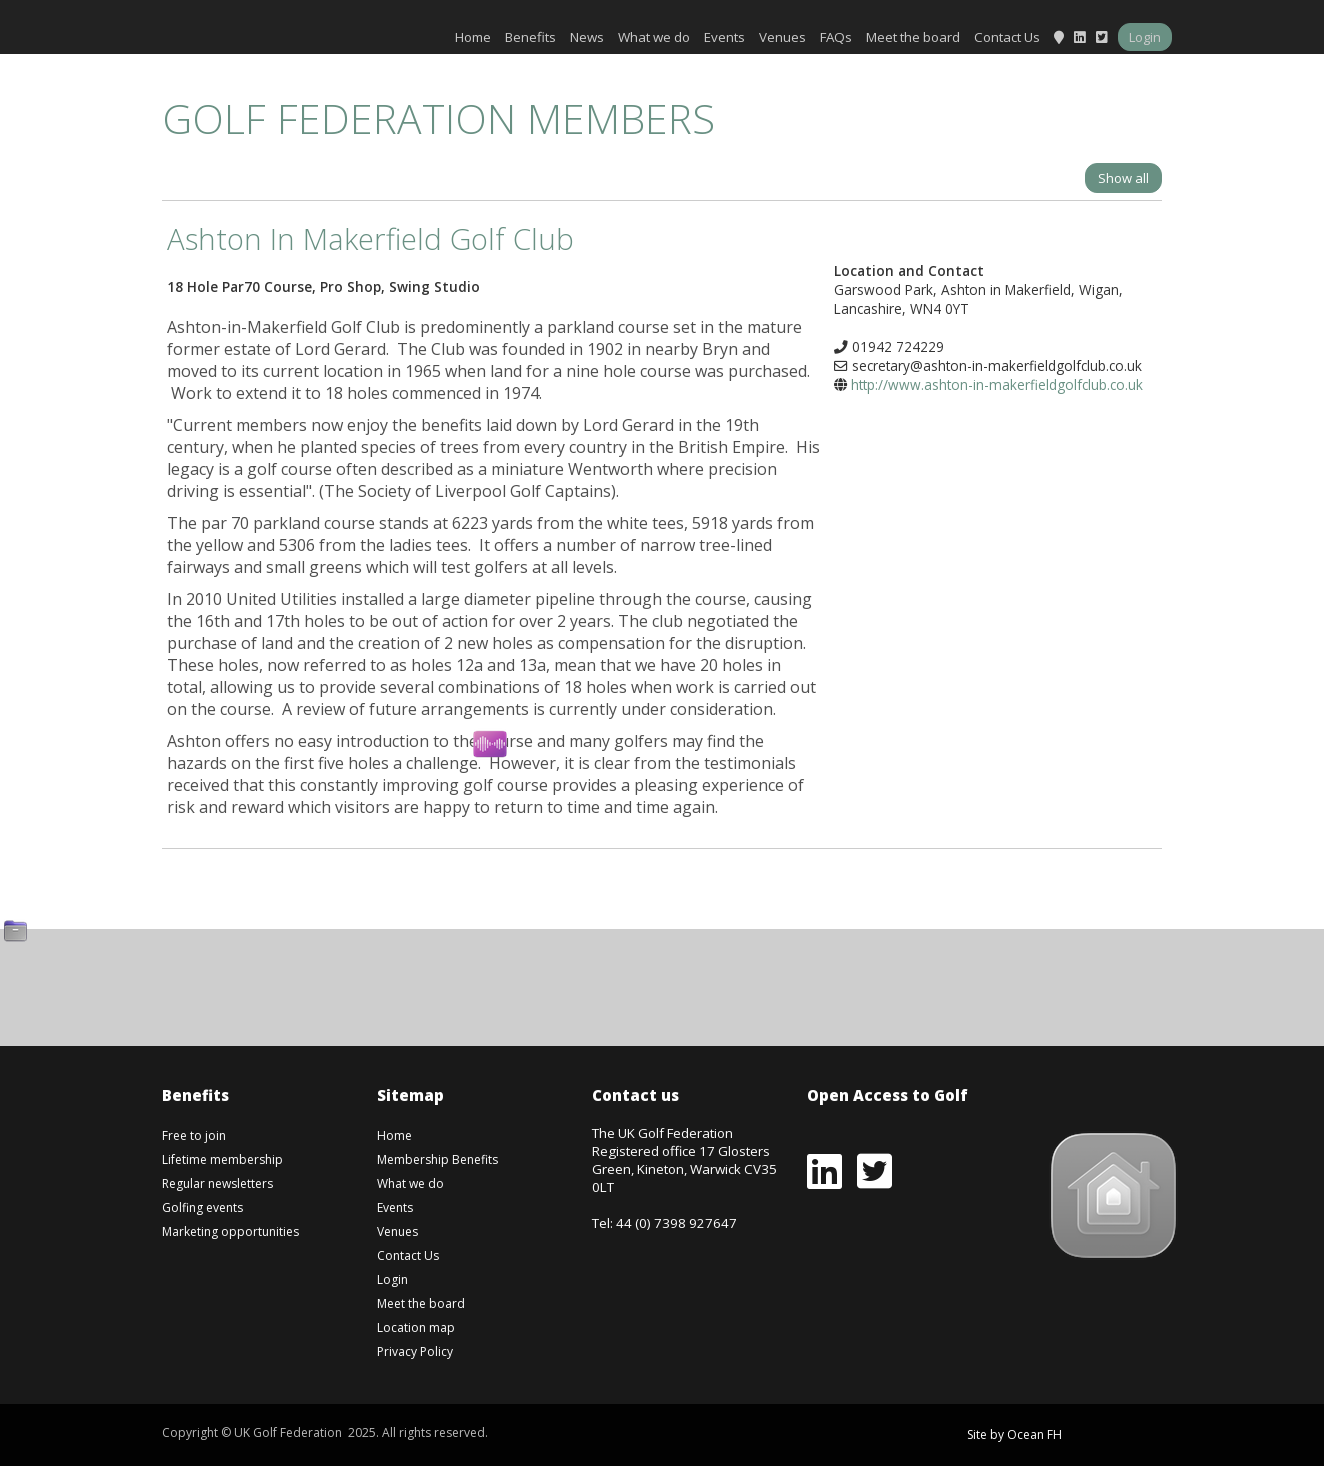  Describe the element at coordinates (1113, 1195) in the screenshot. I see `open the home app` at that location.